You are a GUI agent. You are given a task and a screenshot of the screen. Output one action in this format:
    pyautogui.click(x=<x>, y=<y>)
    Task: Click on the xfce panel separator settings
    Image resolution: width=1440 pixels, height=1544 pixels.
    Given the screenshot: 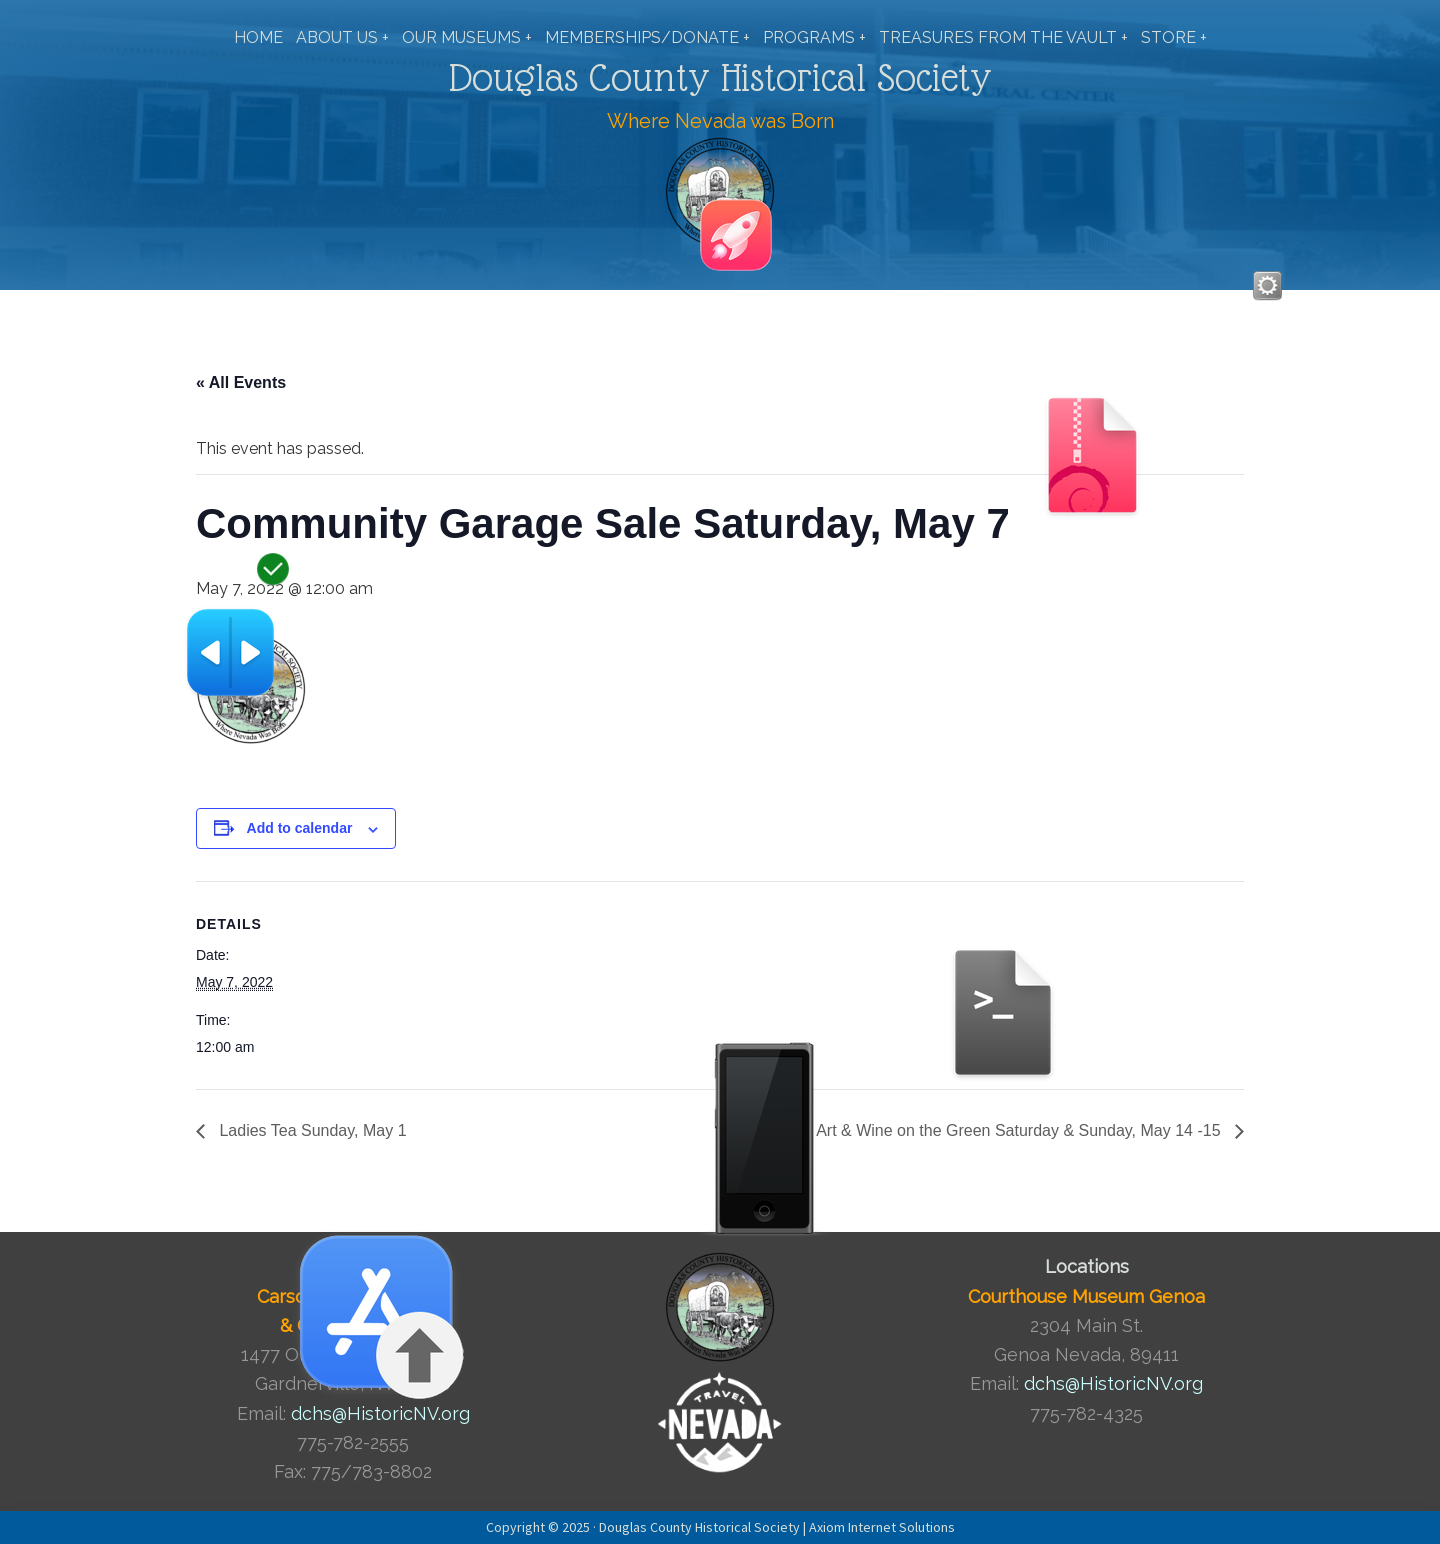 What is the action you would take?
    pyautogui.click(x=230, y=652)
    